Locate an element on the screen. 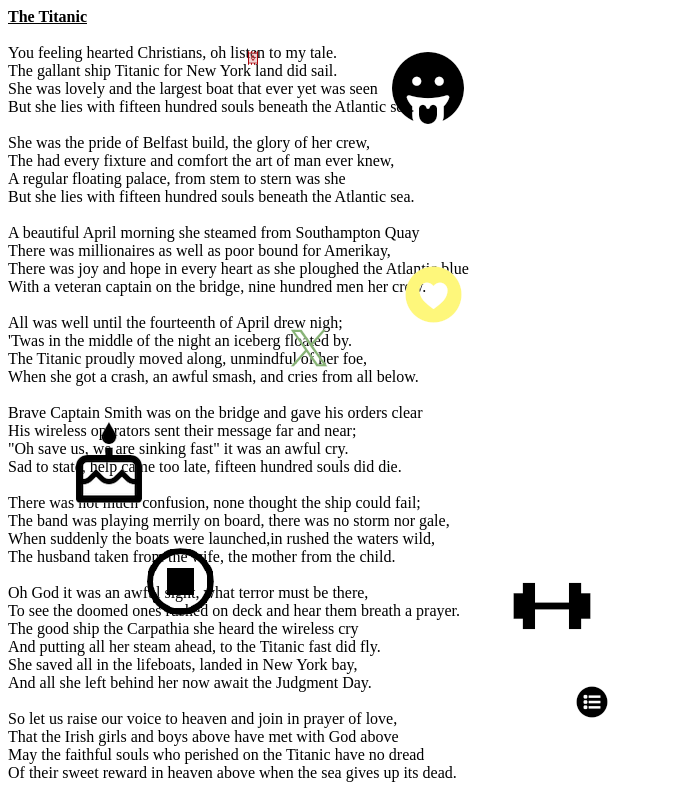 This screenshot has width=684, height=790. view list or menu options is located at coordinates (592, 702).